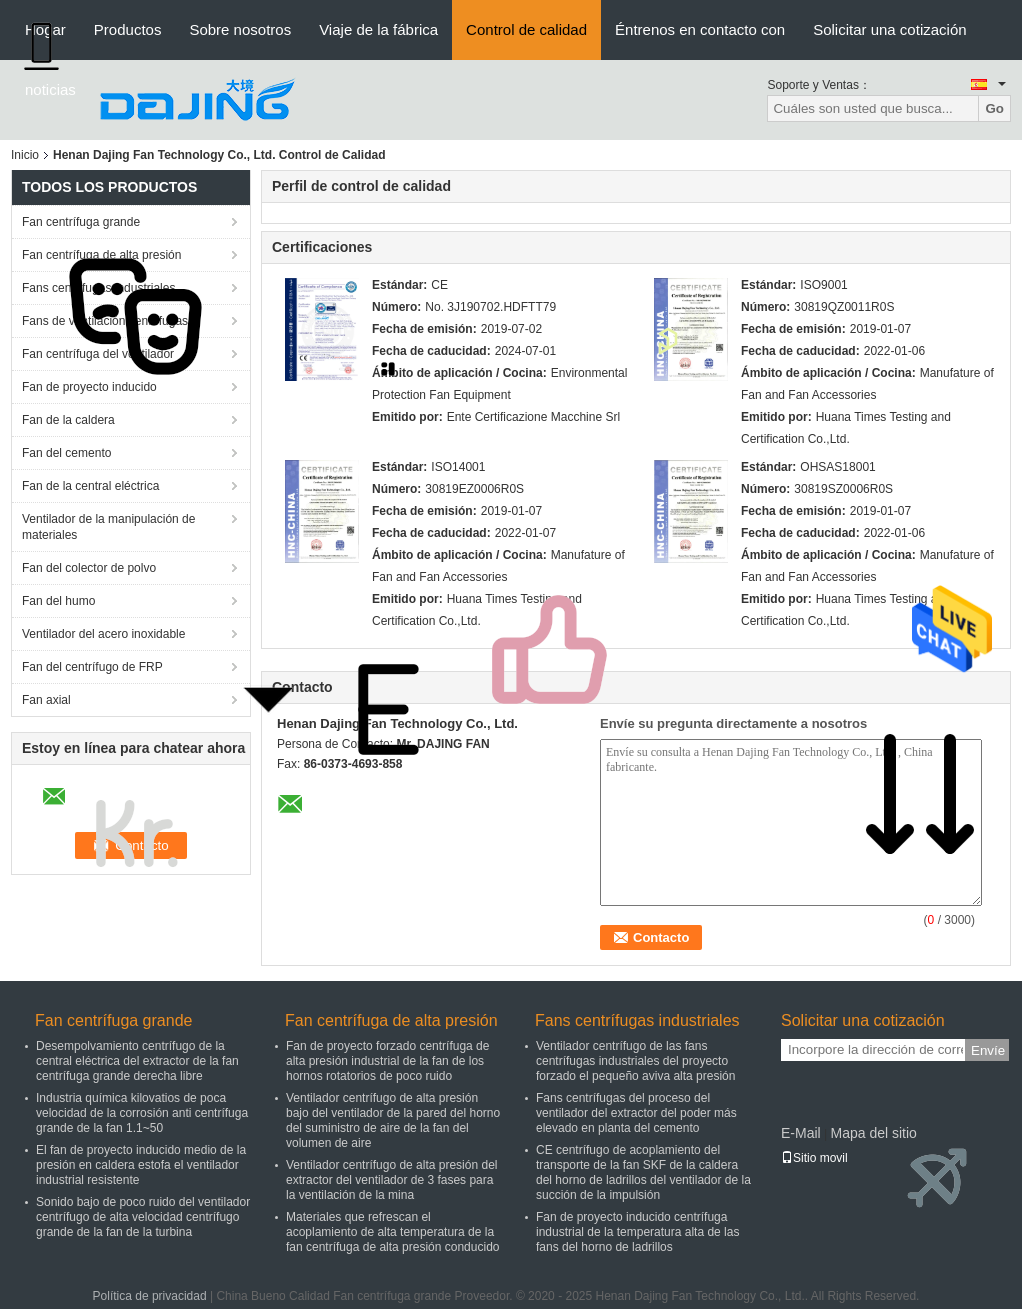 This screenshot has height=1309, width=1022. Describe the element at coordinates (388, 709) in the screenshot. I see `represents the letter E in text formatting or typography options` at that location.